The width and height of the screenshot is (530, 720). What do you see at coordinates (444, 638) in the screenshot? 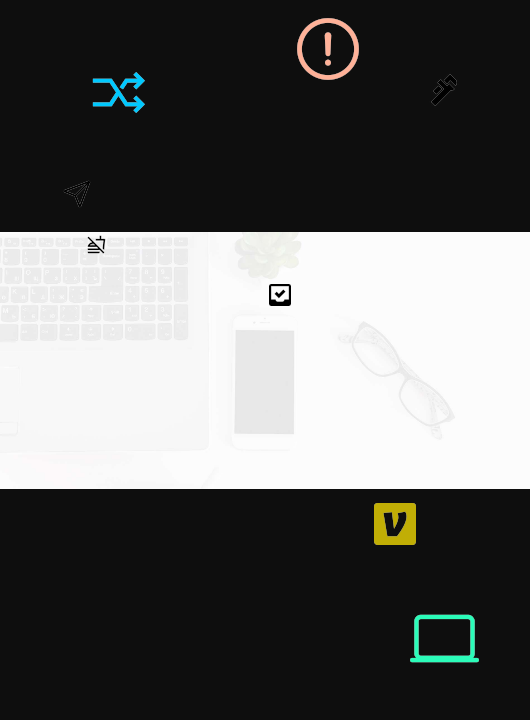
I see `switch to desktop view` at bounding box center [444, 638].